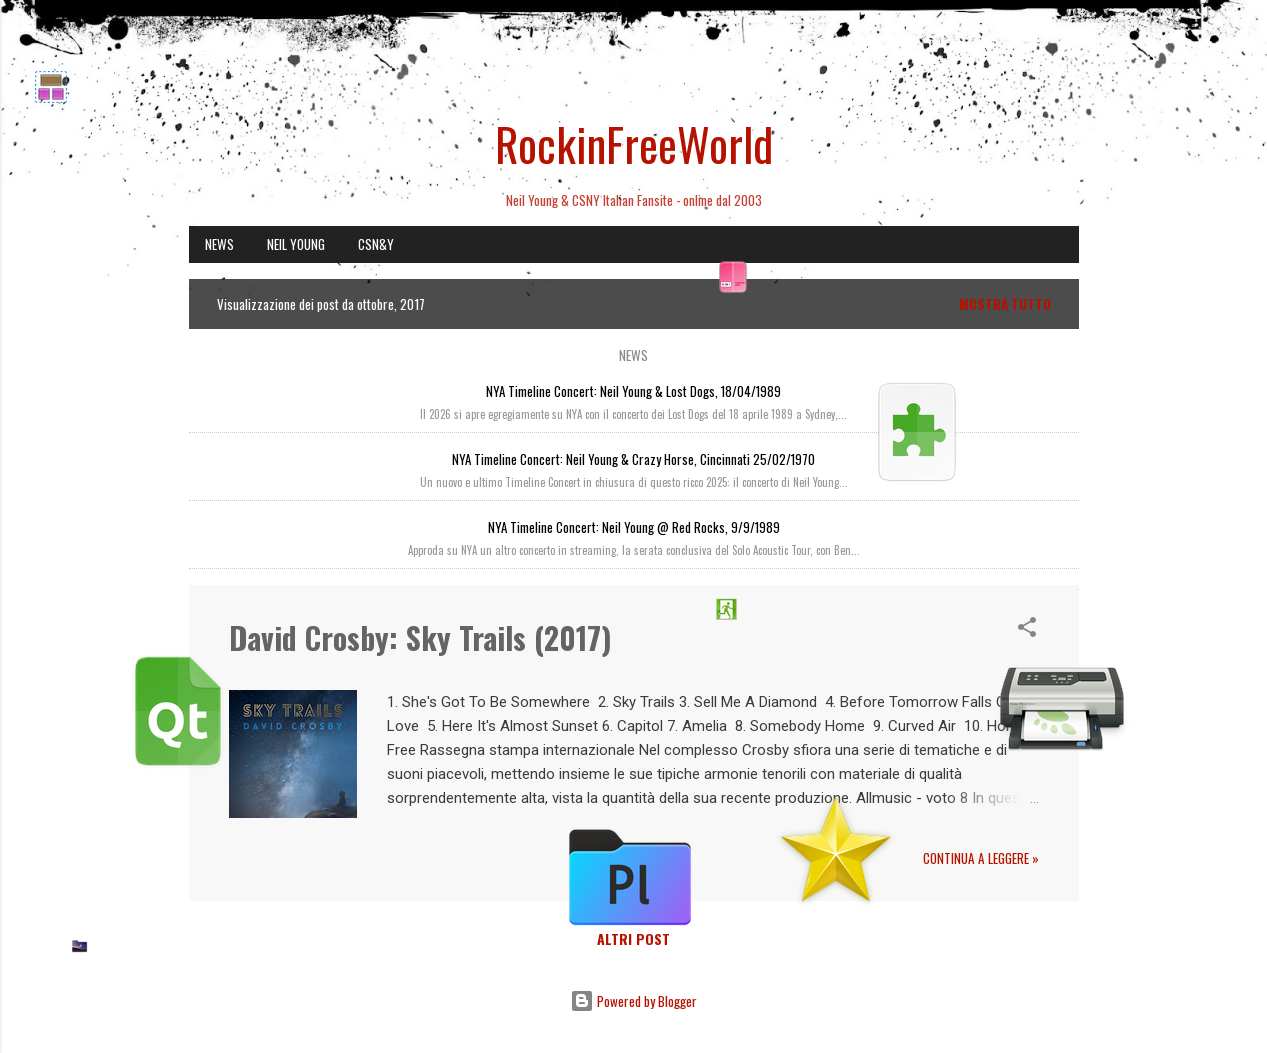 The image size is (1267, 1053). What do you see at coordinates (629, 880) in the screenshot?
I see `open folder containing Adobe Prelude project files` at bounding box center [629, 880].